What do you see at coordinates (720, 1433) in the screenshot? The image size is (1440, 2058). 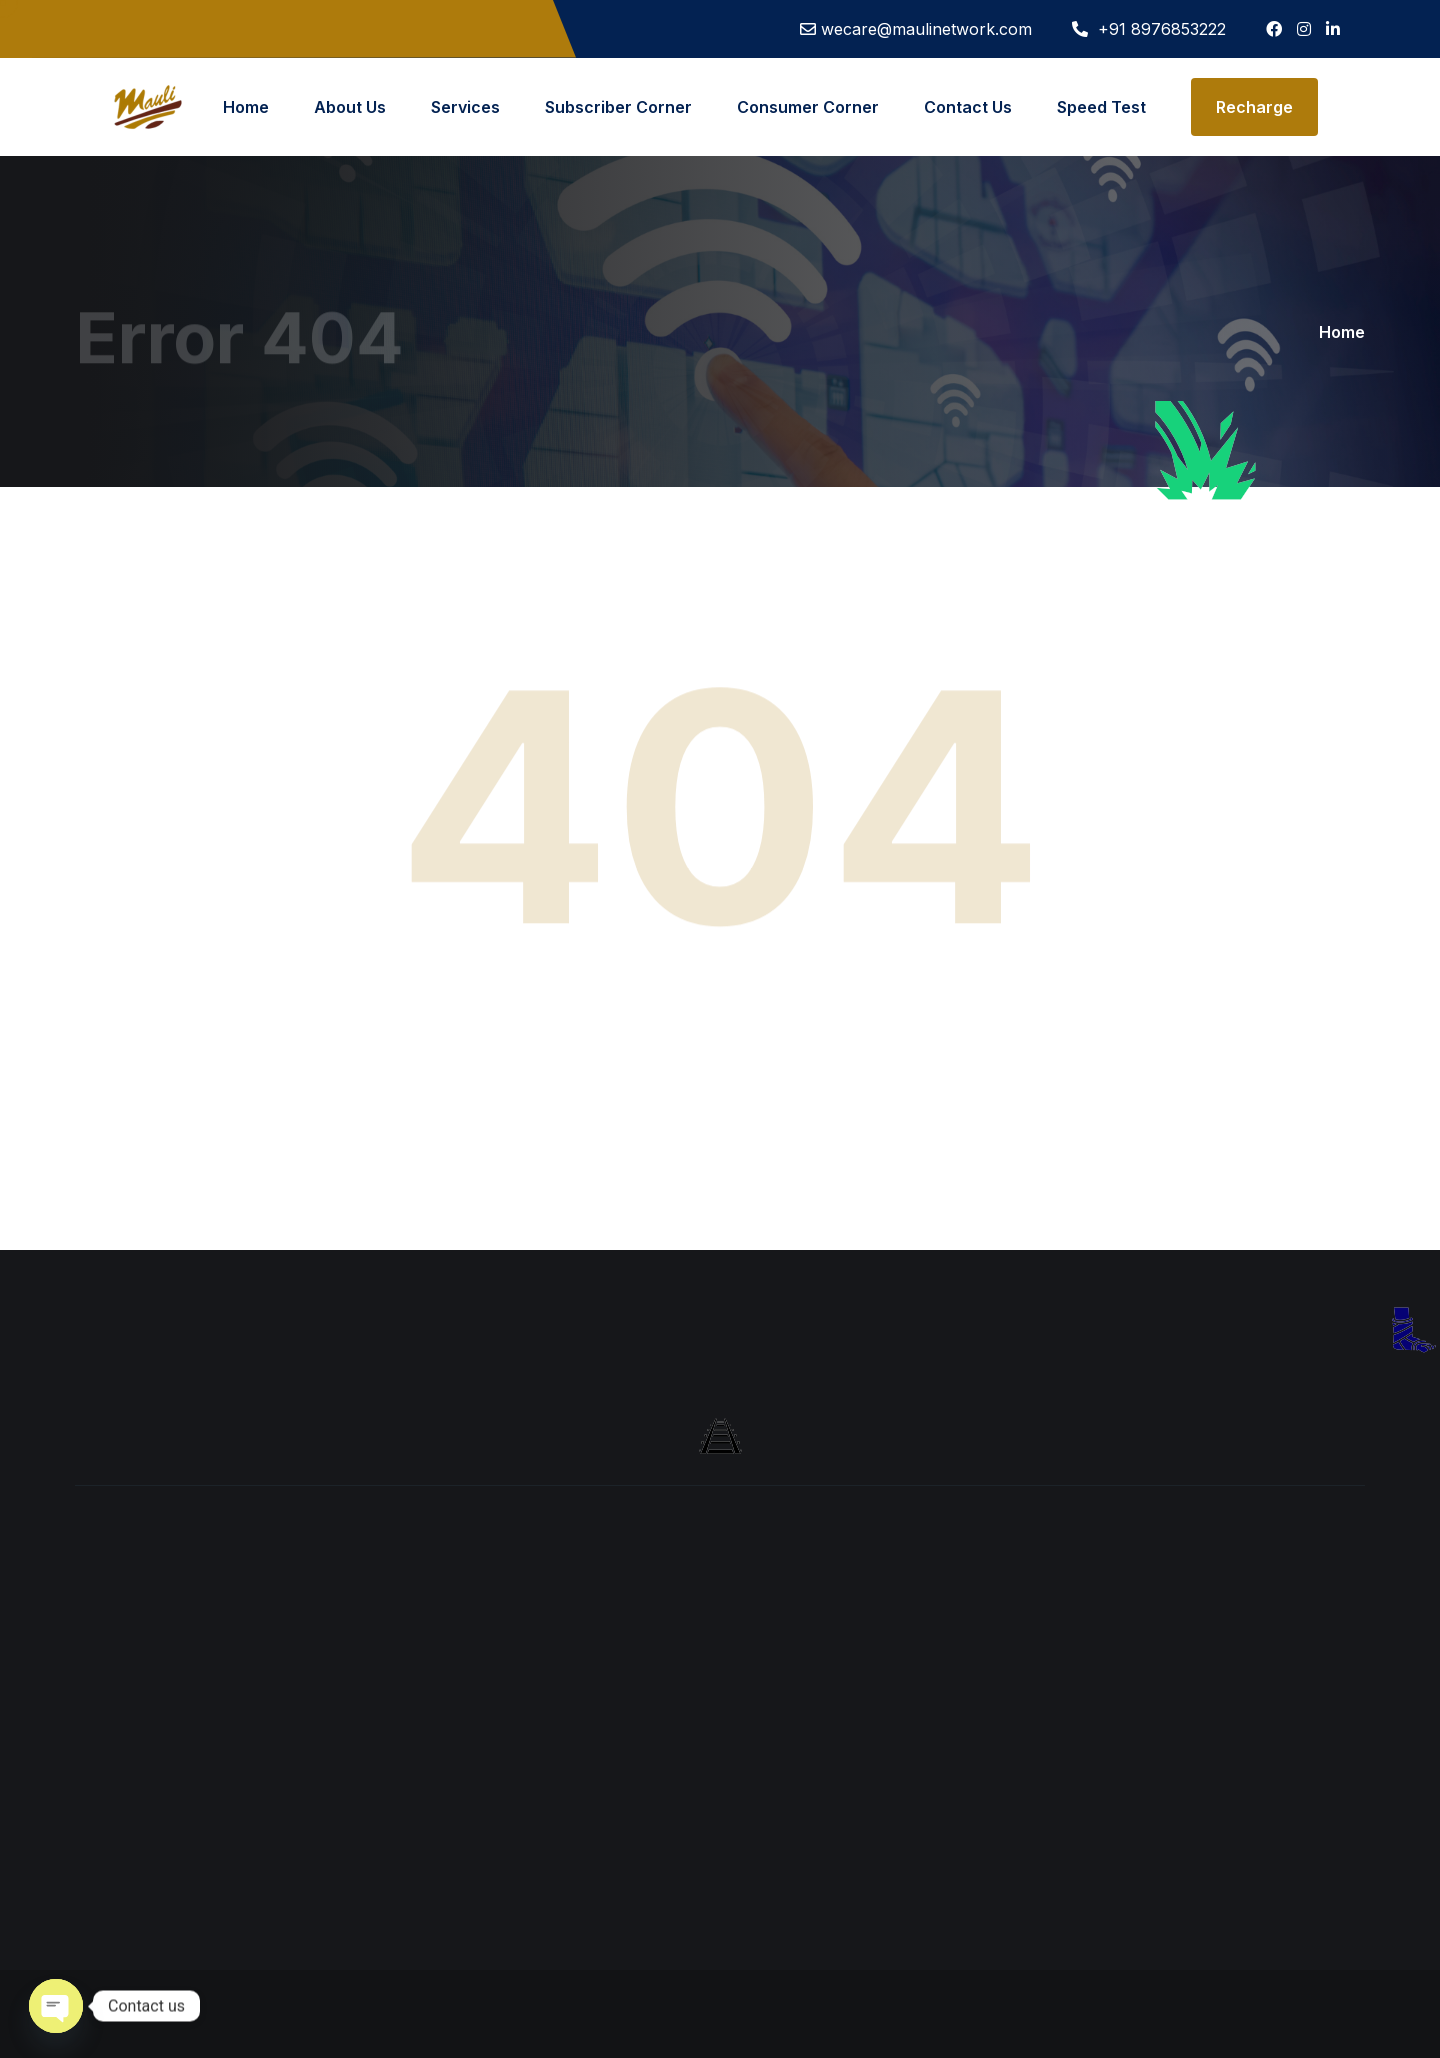 I see `access train or railway transportation options` at bounding box center [720, 1433].